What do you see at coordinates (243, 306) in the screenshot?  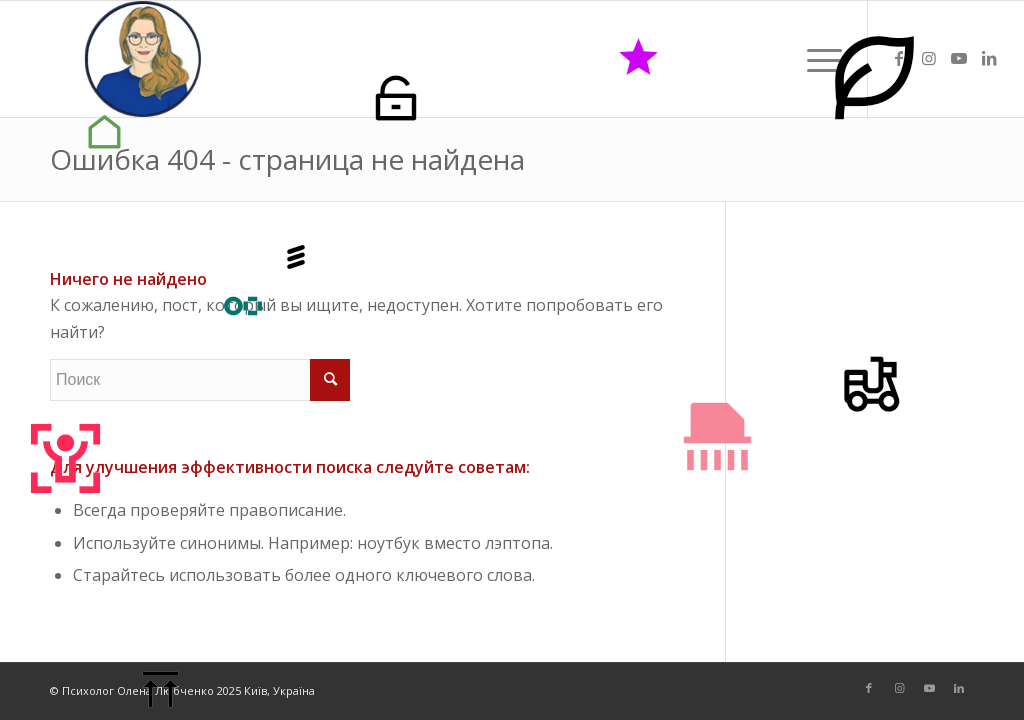 I see `open the Eight sleep tracking app` at bounding box center [243, 306].